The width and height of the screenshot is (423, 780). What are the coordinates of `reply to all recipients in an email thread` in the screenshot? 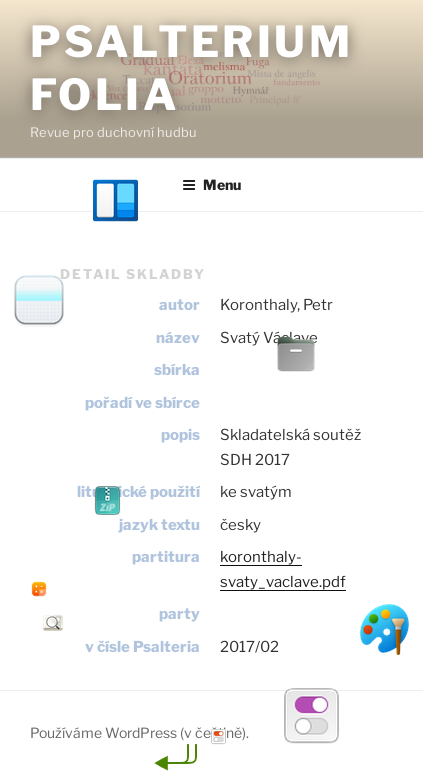 It's located at (175, 754).